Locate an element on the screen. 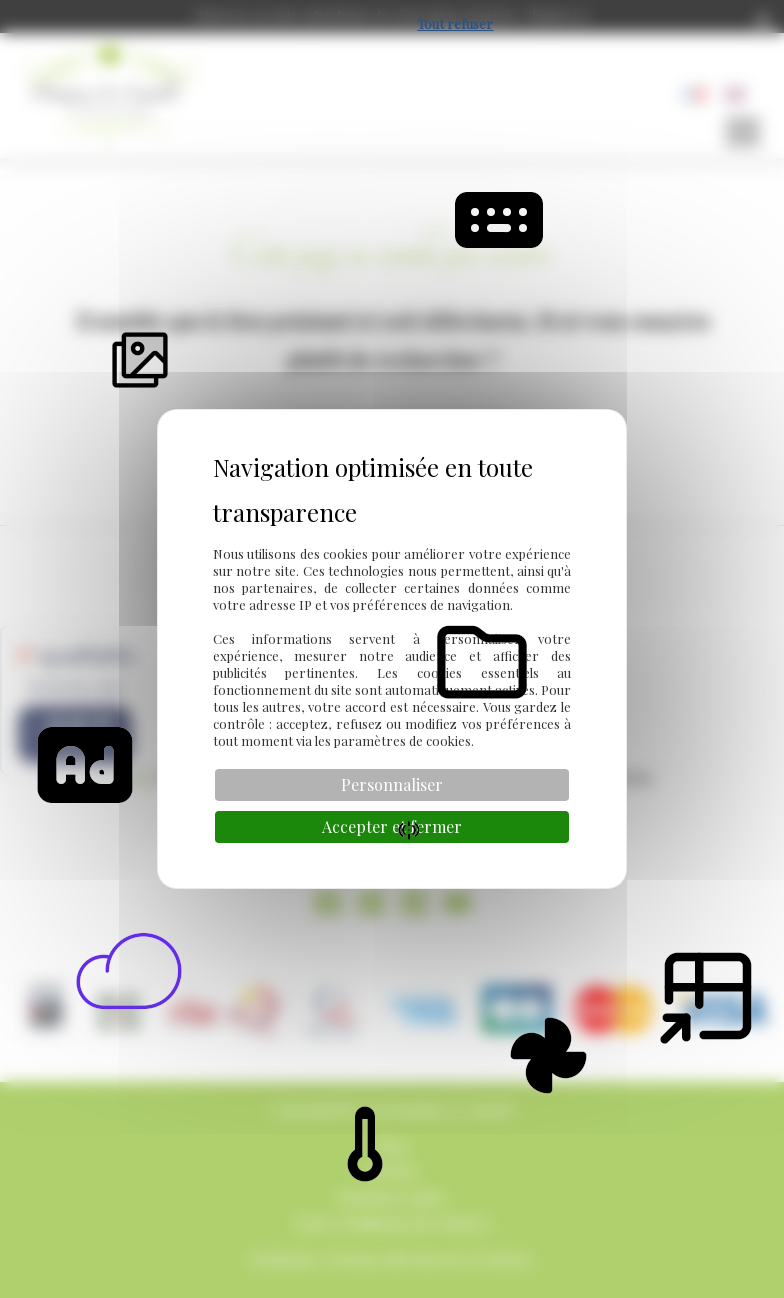  shake to activate or trigger an action is located at coordinates (409, 831).